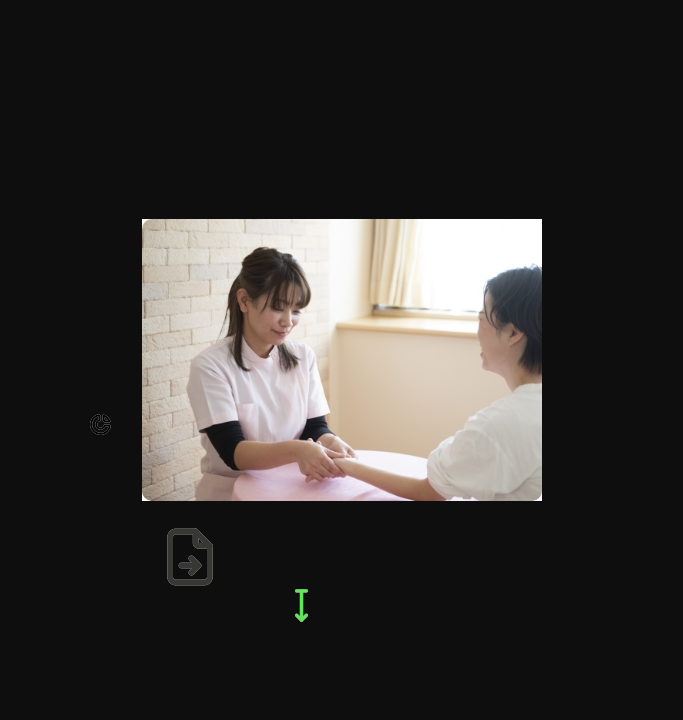 Image resolution: width=683 pixels, height=720 pixels. I want to click on export or send file, so click(190, 557).